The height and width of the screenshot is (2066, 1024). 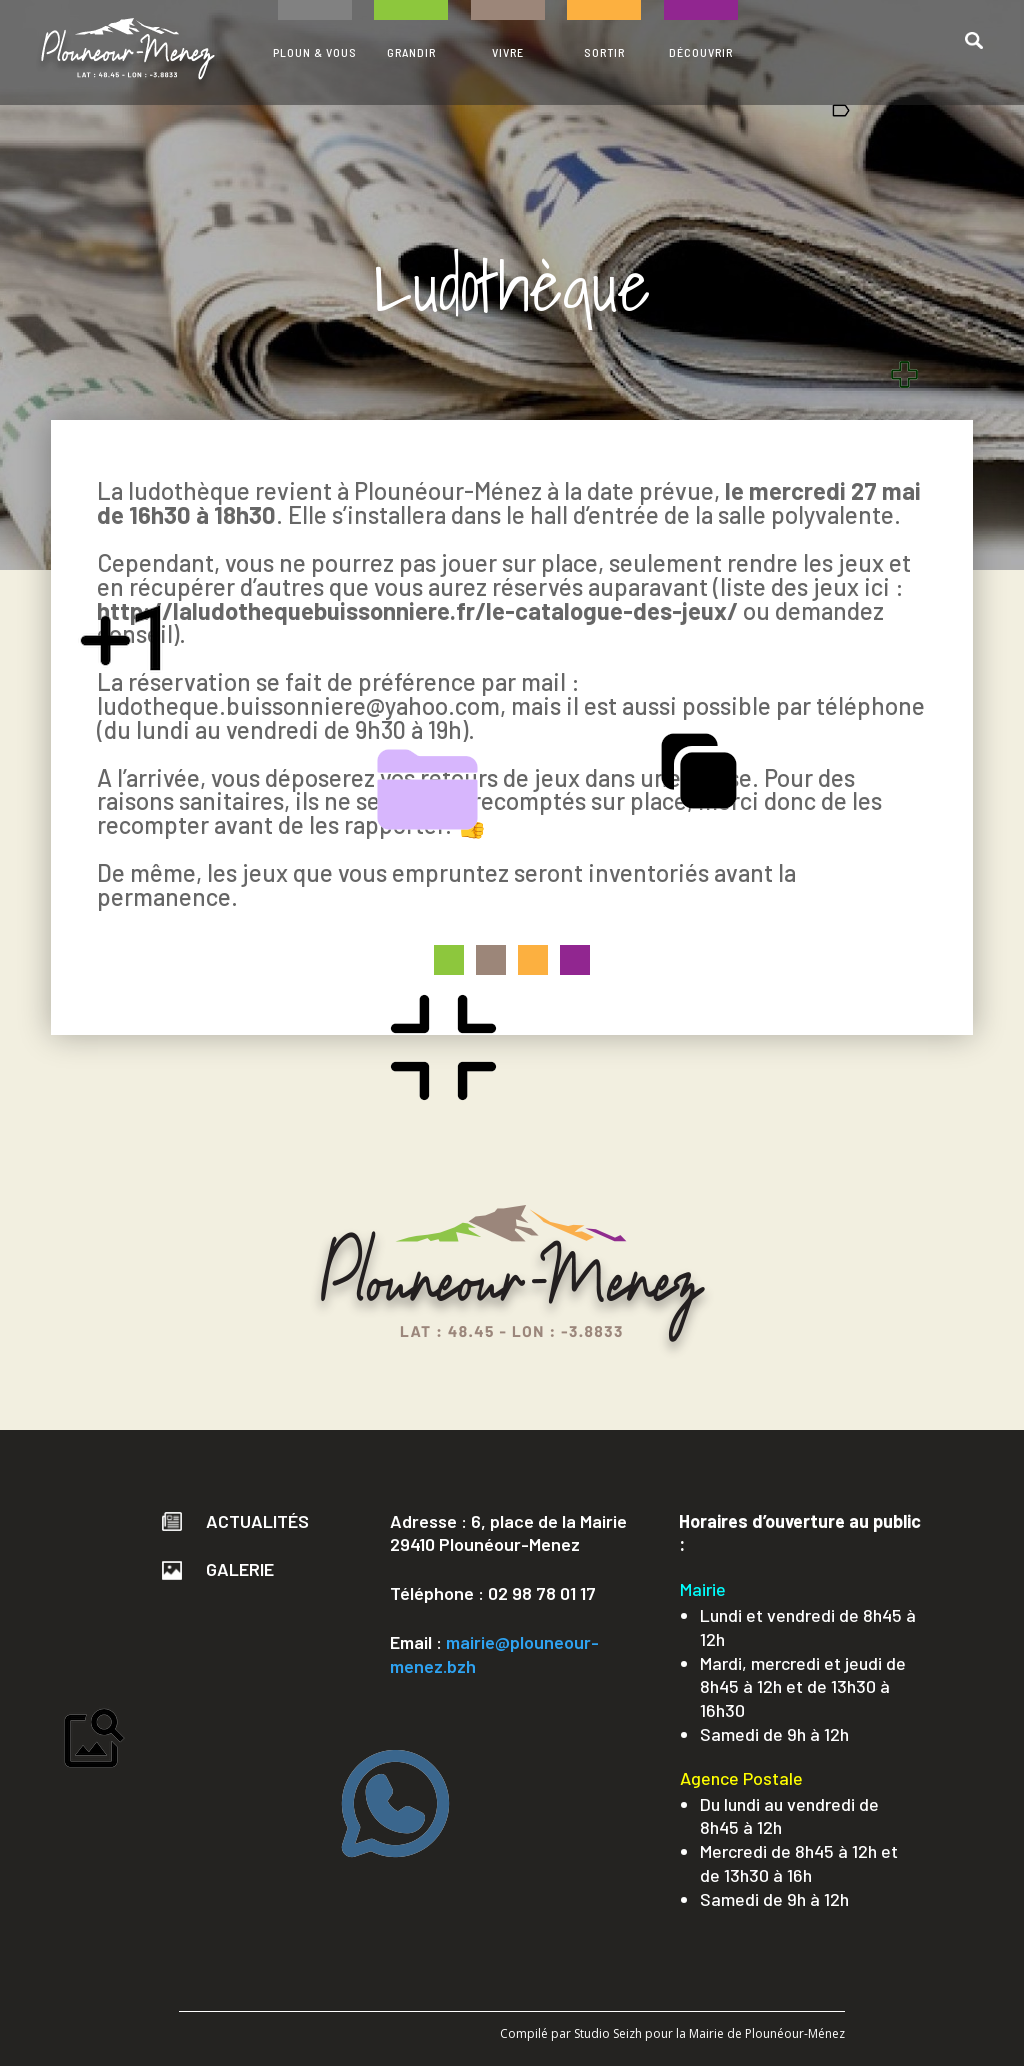 What do you see at coordinates (699, 771) in the screenshot?
I see `copy to clipboard` at bounding box center [699, 771].